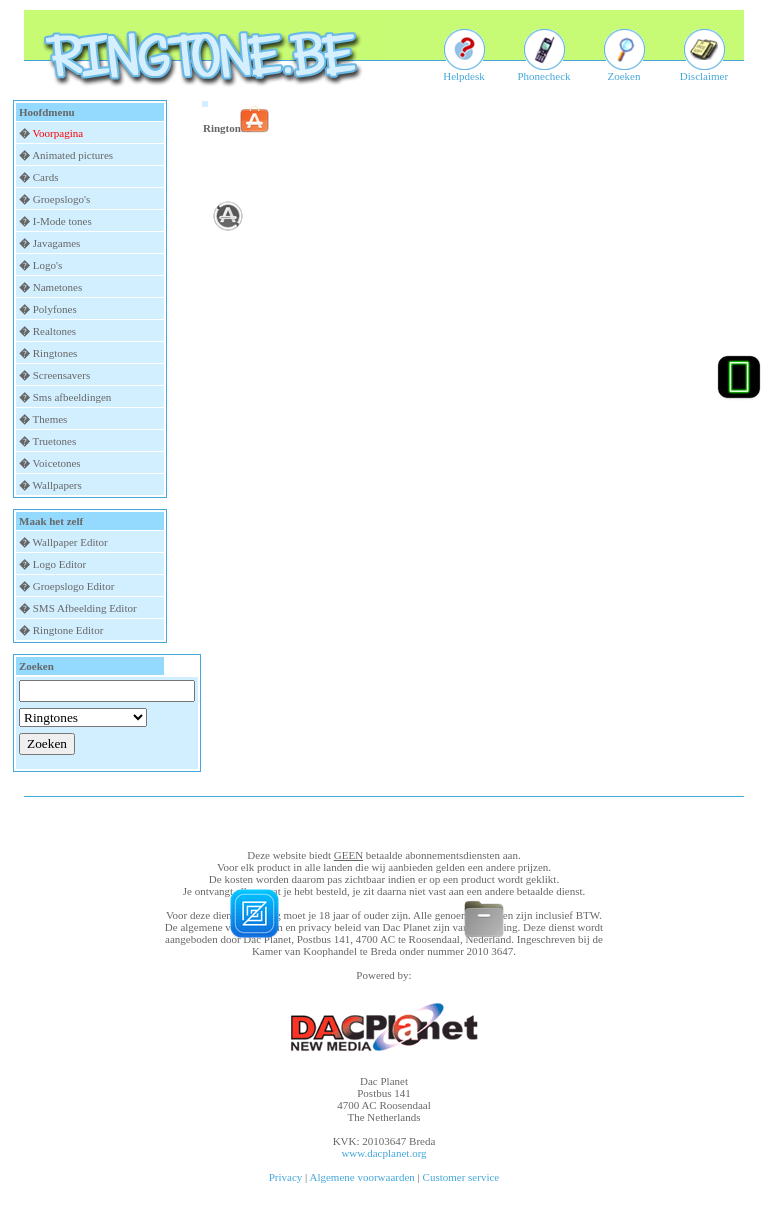  What do you see at coordinates (254, 120) in the screenshot?
I see `open the software store to browse and install apps` at bounding box center [254, 120].